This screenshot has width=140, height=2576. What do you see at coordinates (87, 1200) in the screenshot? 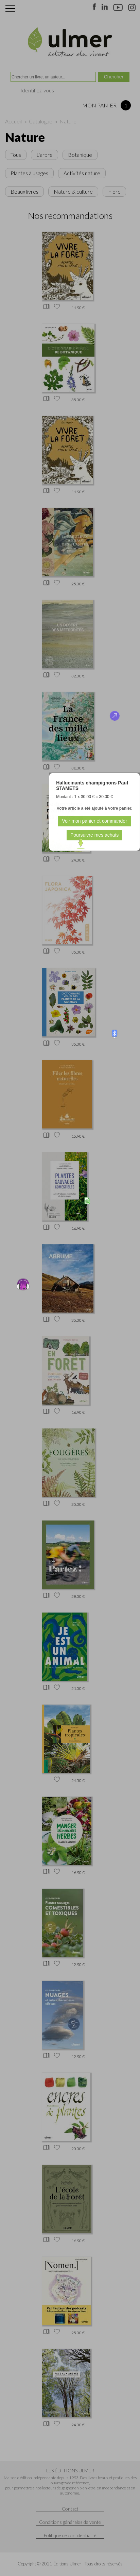
I see `libreoffice calc spreadsheet template file` at bounding box center [87, 1200].